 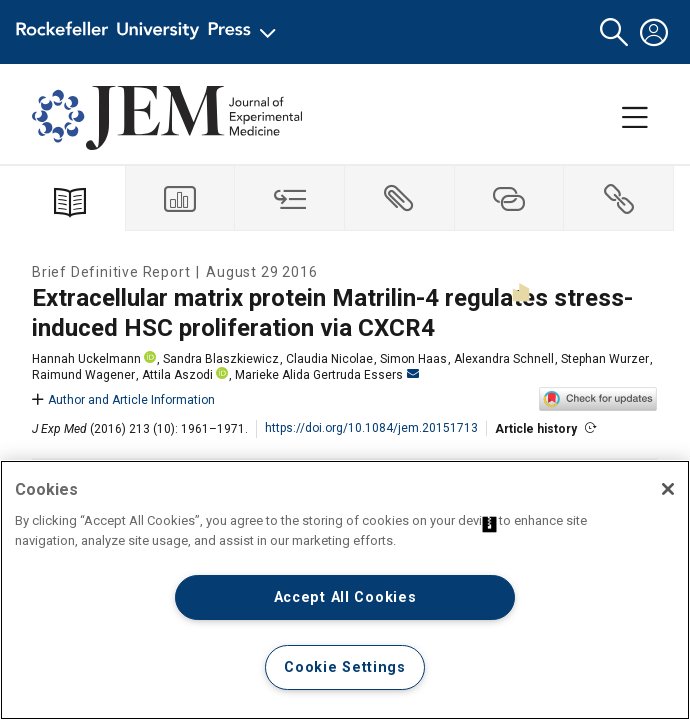 What do you see at coordinates (489, 524) in the screenshot?
I see `compressed or zipped file` at bounding box center [489, 524].